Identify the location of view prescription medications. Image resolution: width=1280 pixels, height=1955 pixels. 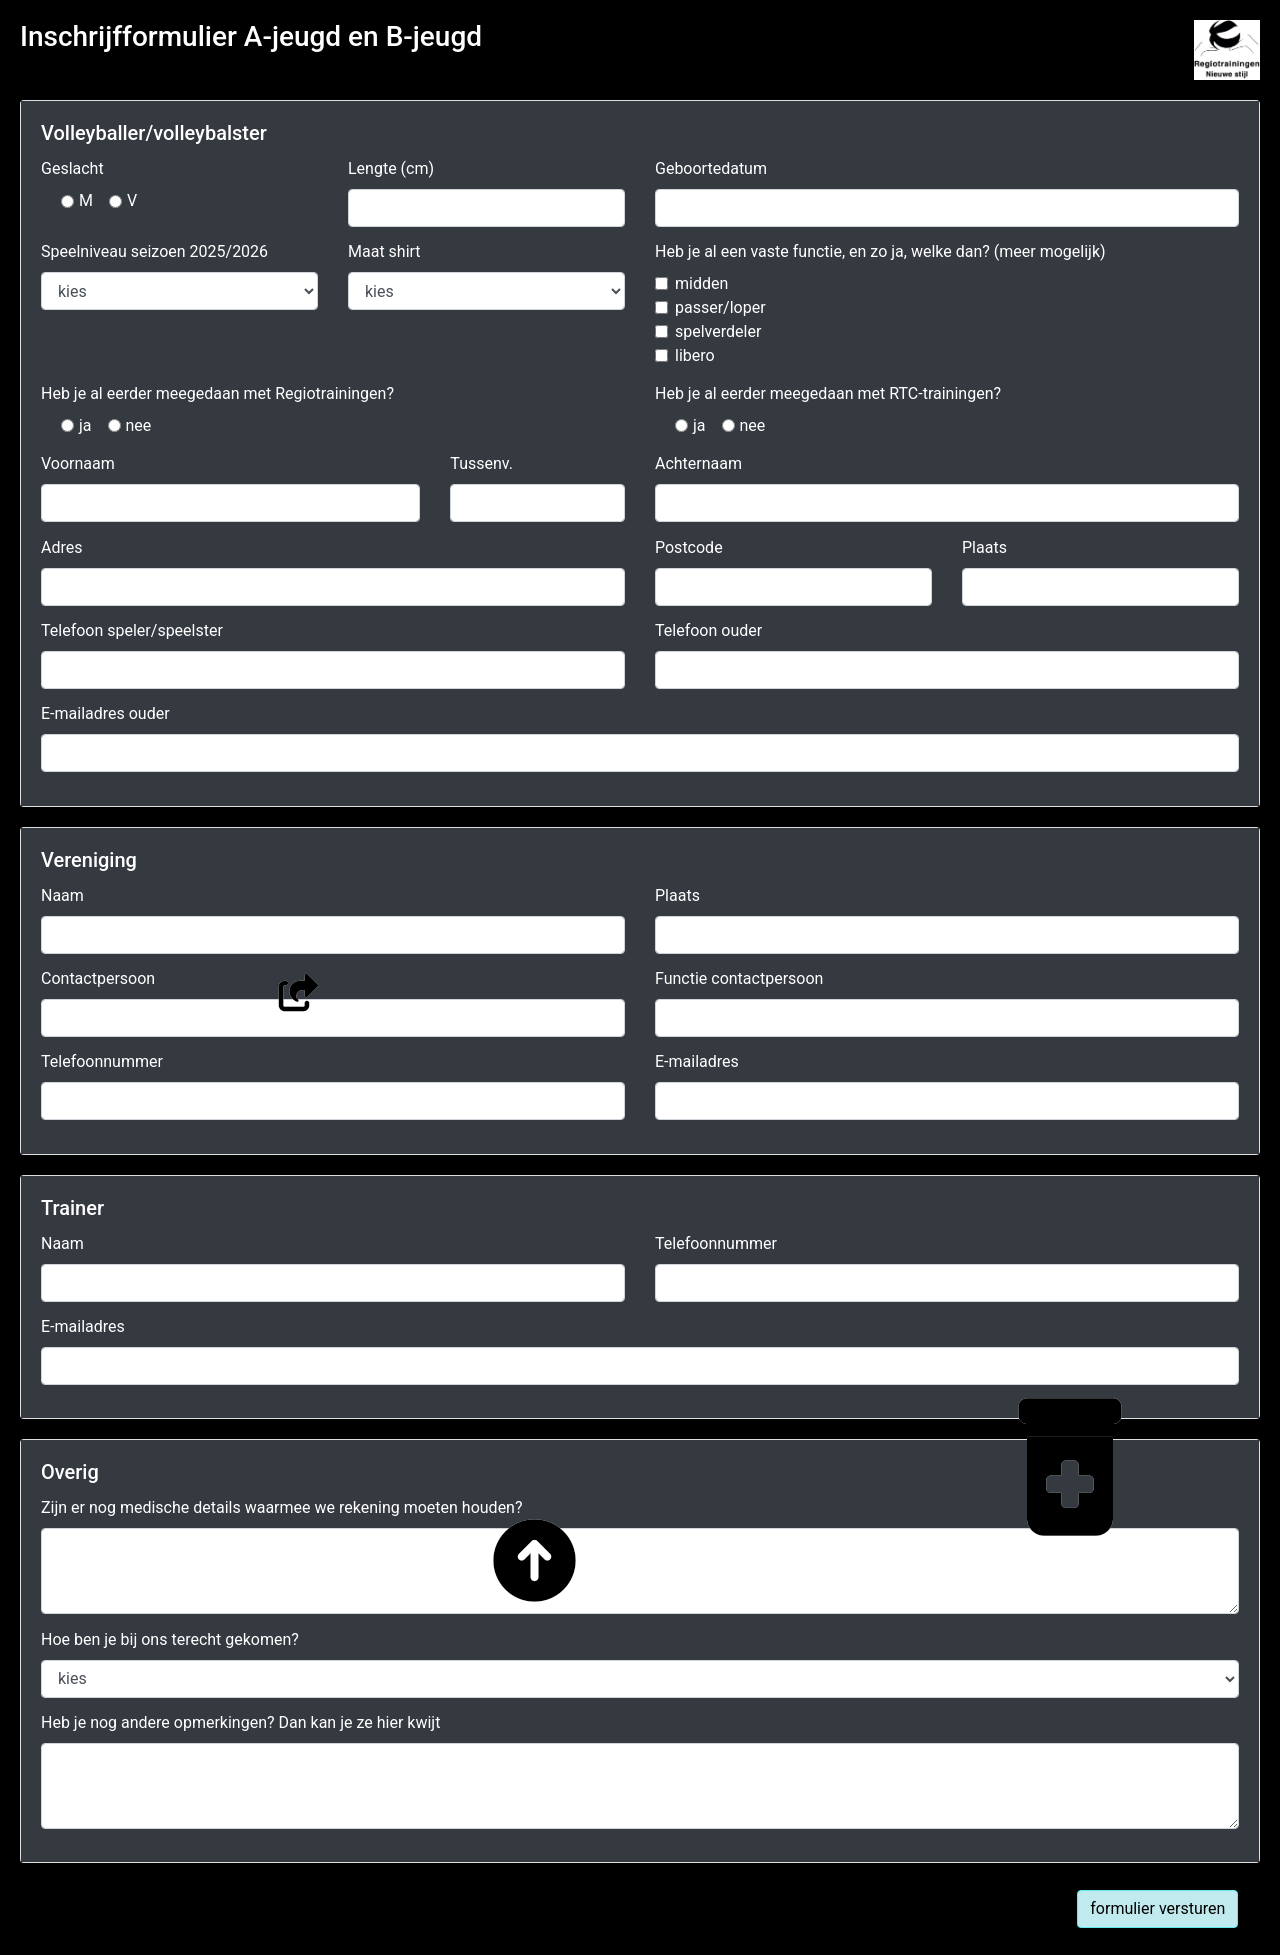
(1070, 1467).